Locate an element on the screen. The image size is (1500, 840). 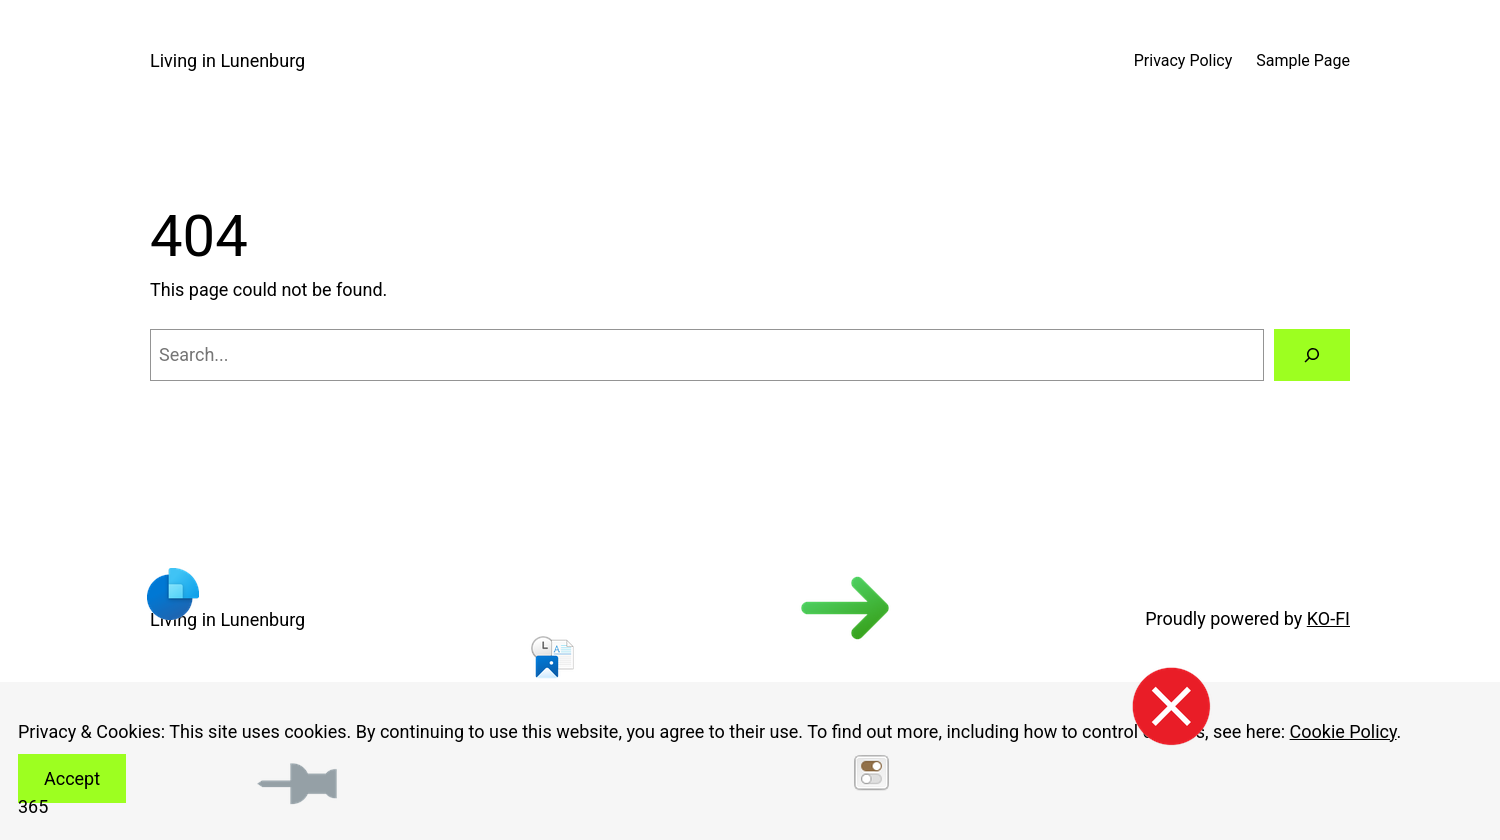
open desktop preferences or settings is located at coordinates (871, 772).